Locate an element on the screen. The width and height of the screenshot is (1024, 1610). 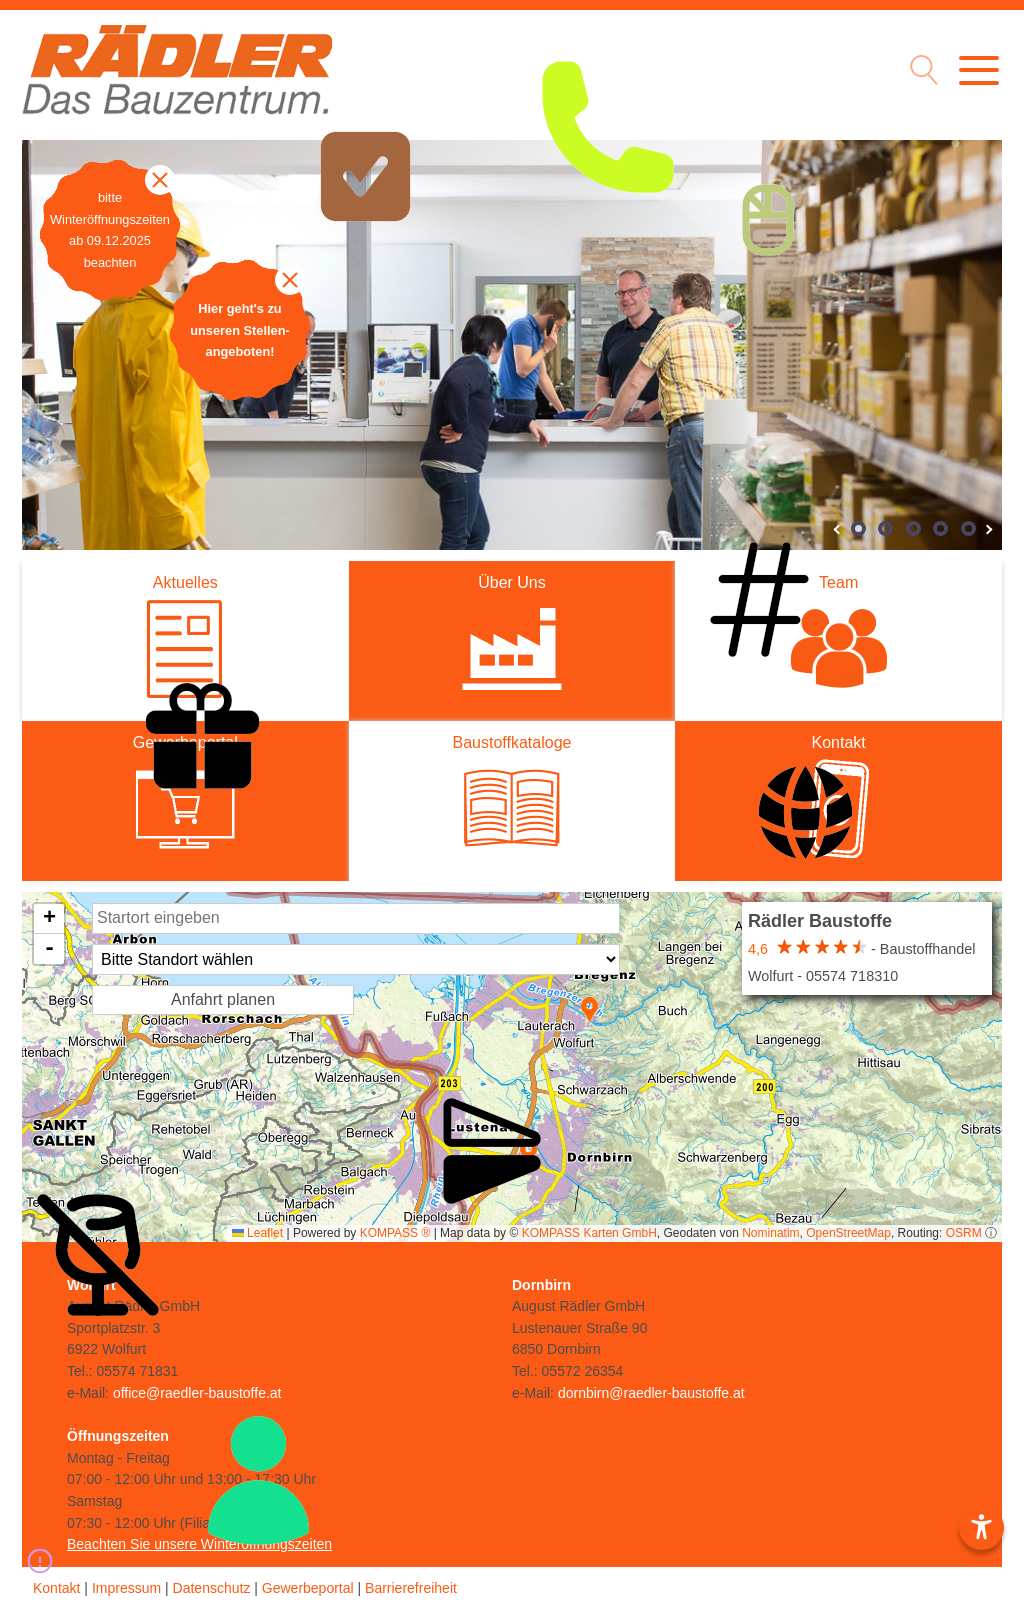
access gifts or rewards is located at coordinates (202, 736).